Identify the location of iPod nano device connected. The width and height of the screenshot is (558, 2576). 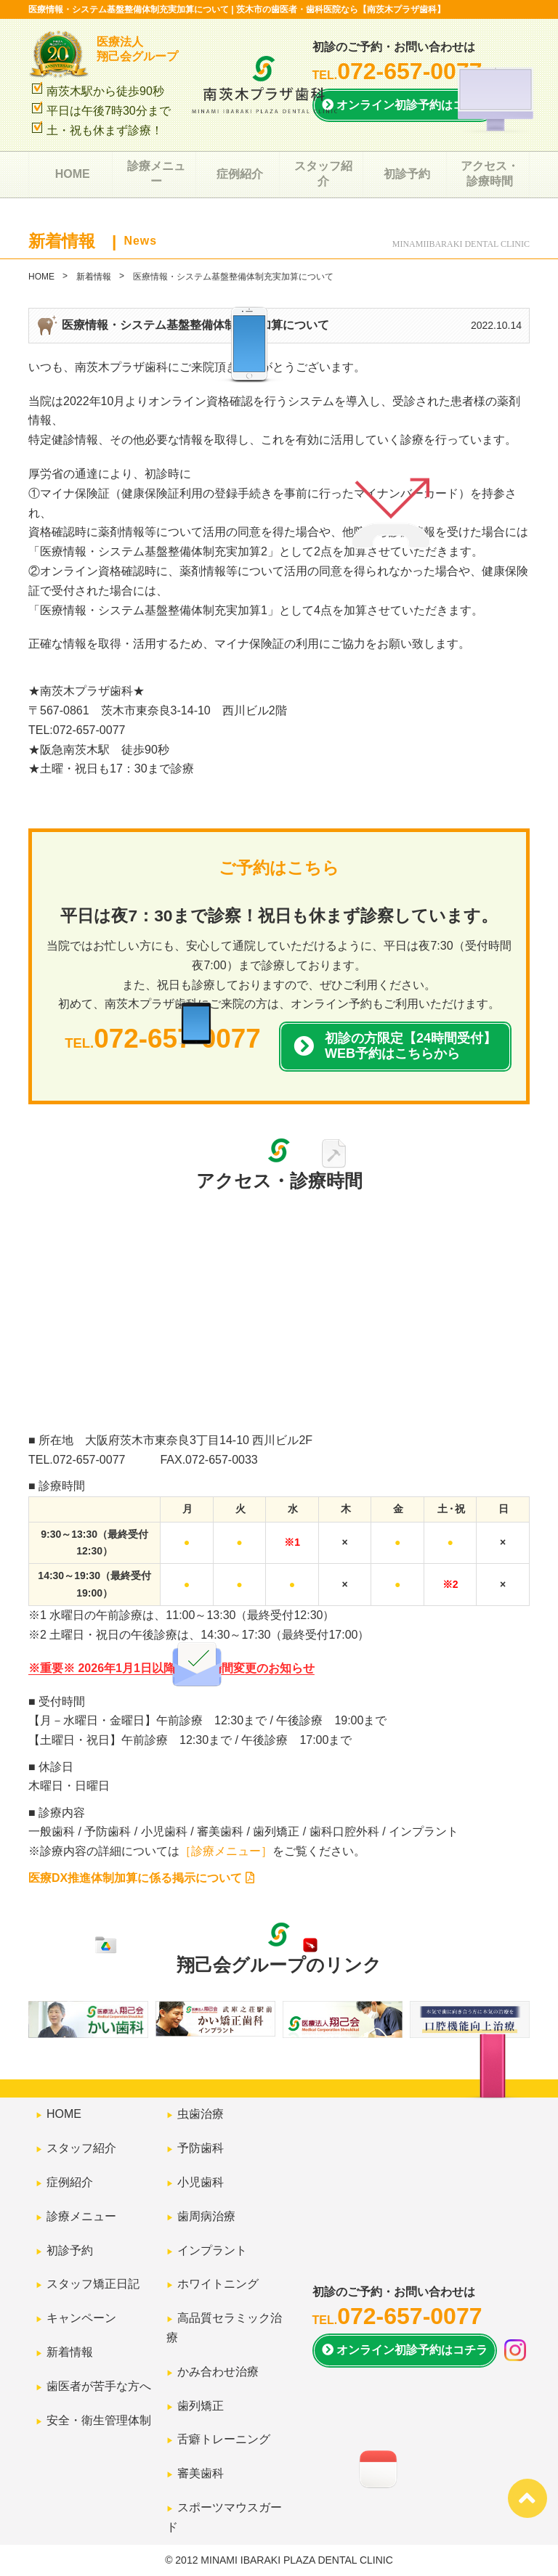
(493, 2067).